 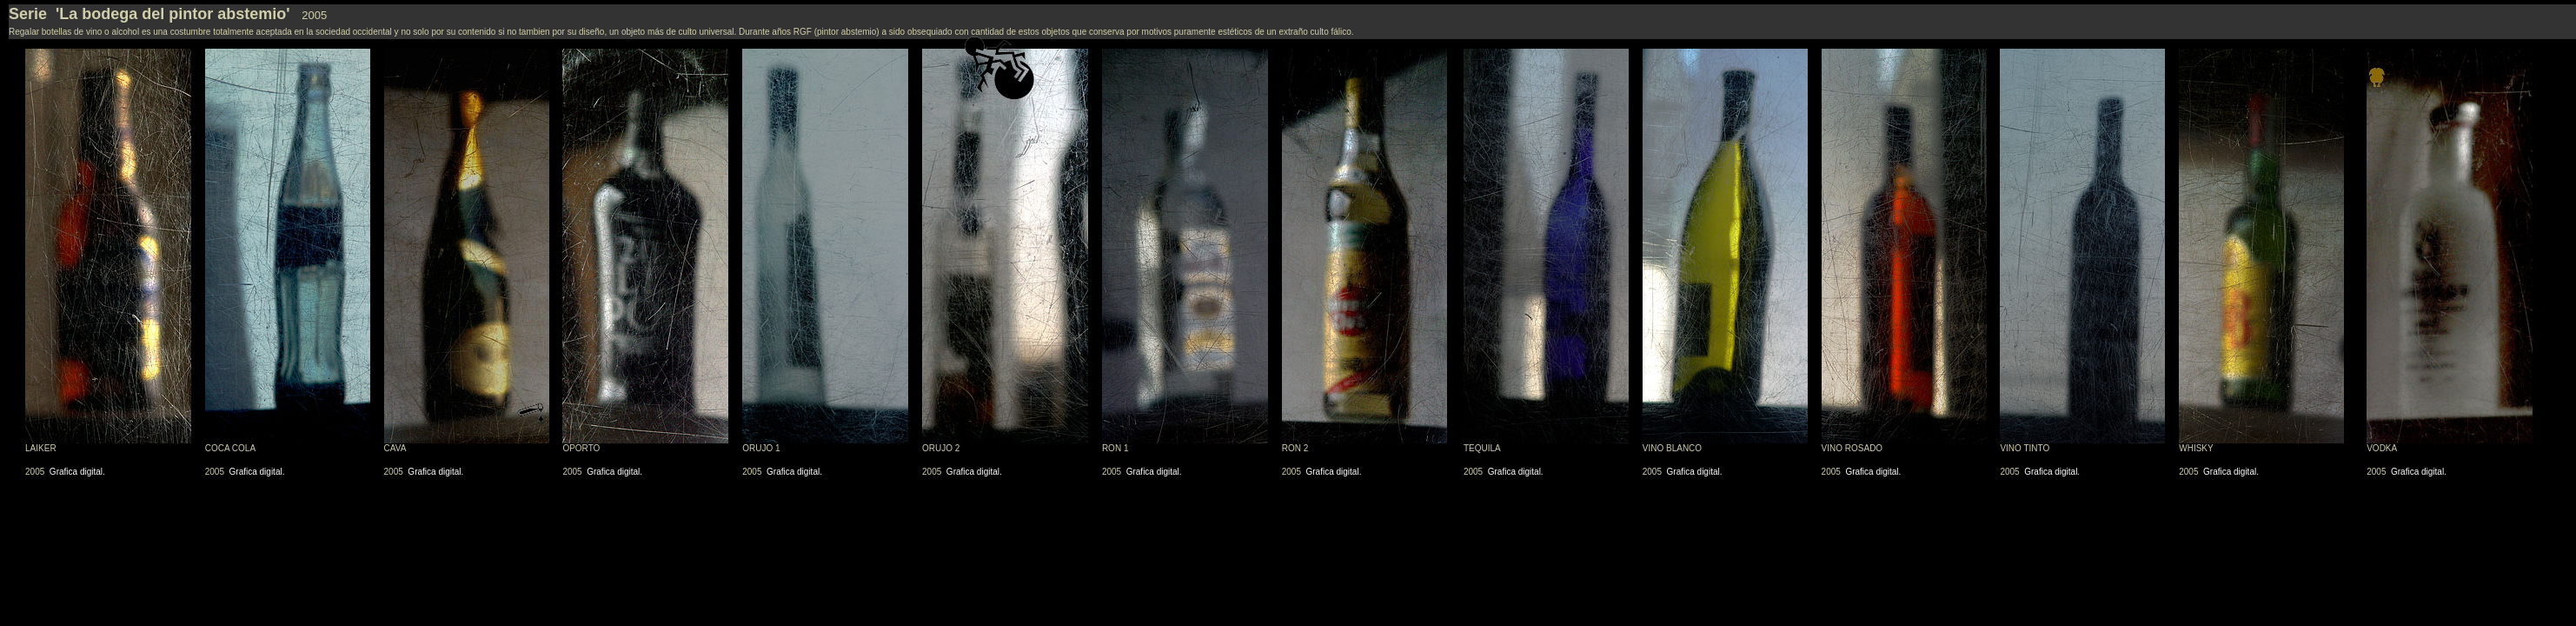 What do you see at coordinates (2377, 77) in the screenshot?
I see `select roast chicken as a food item` at bounding box center [2377, 77].